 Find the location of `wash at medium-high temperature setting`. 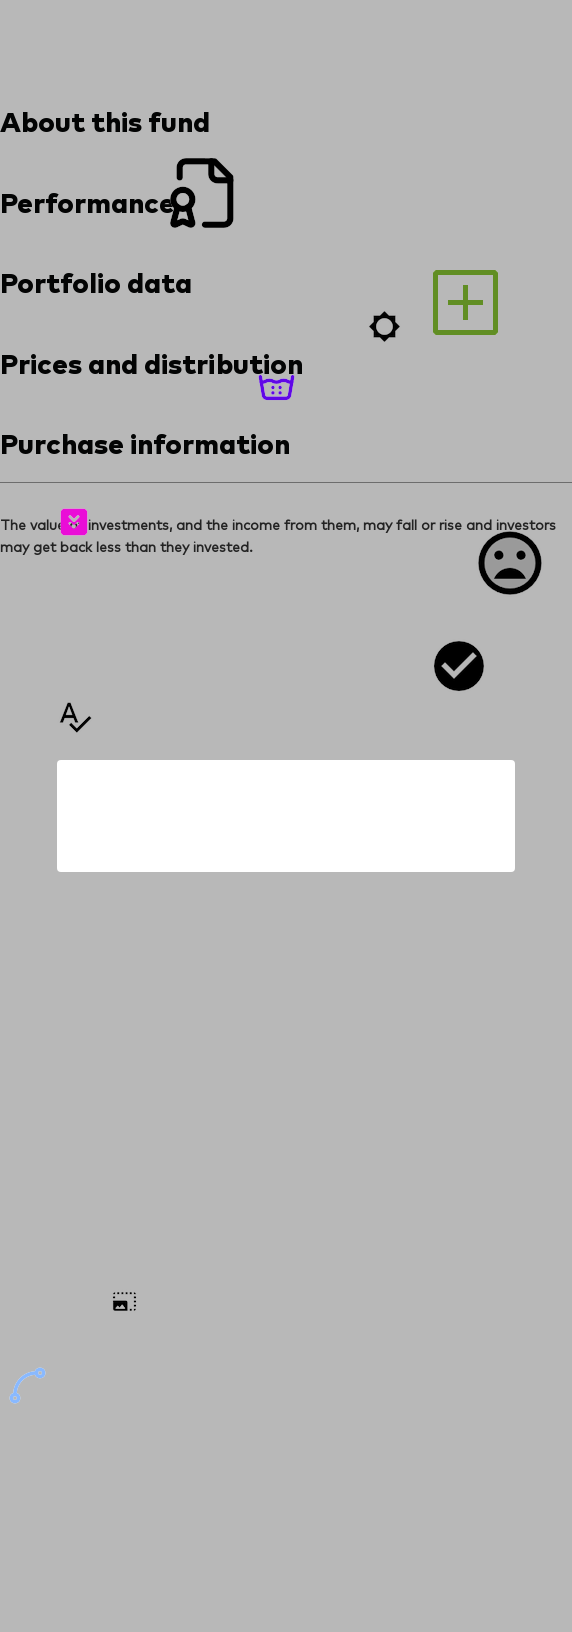

wash at medium-high temperature setting is located at coordinates (276, 387).